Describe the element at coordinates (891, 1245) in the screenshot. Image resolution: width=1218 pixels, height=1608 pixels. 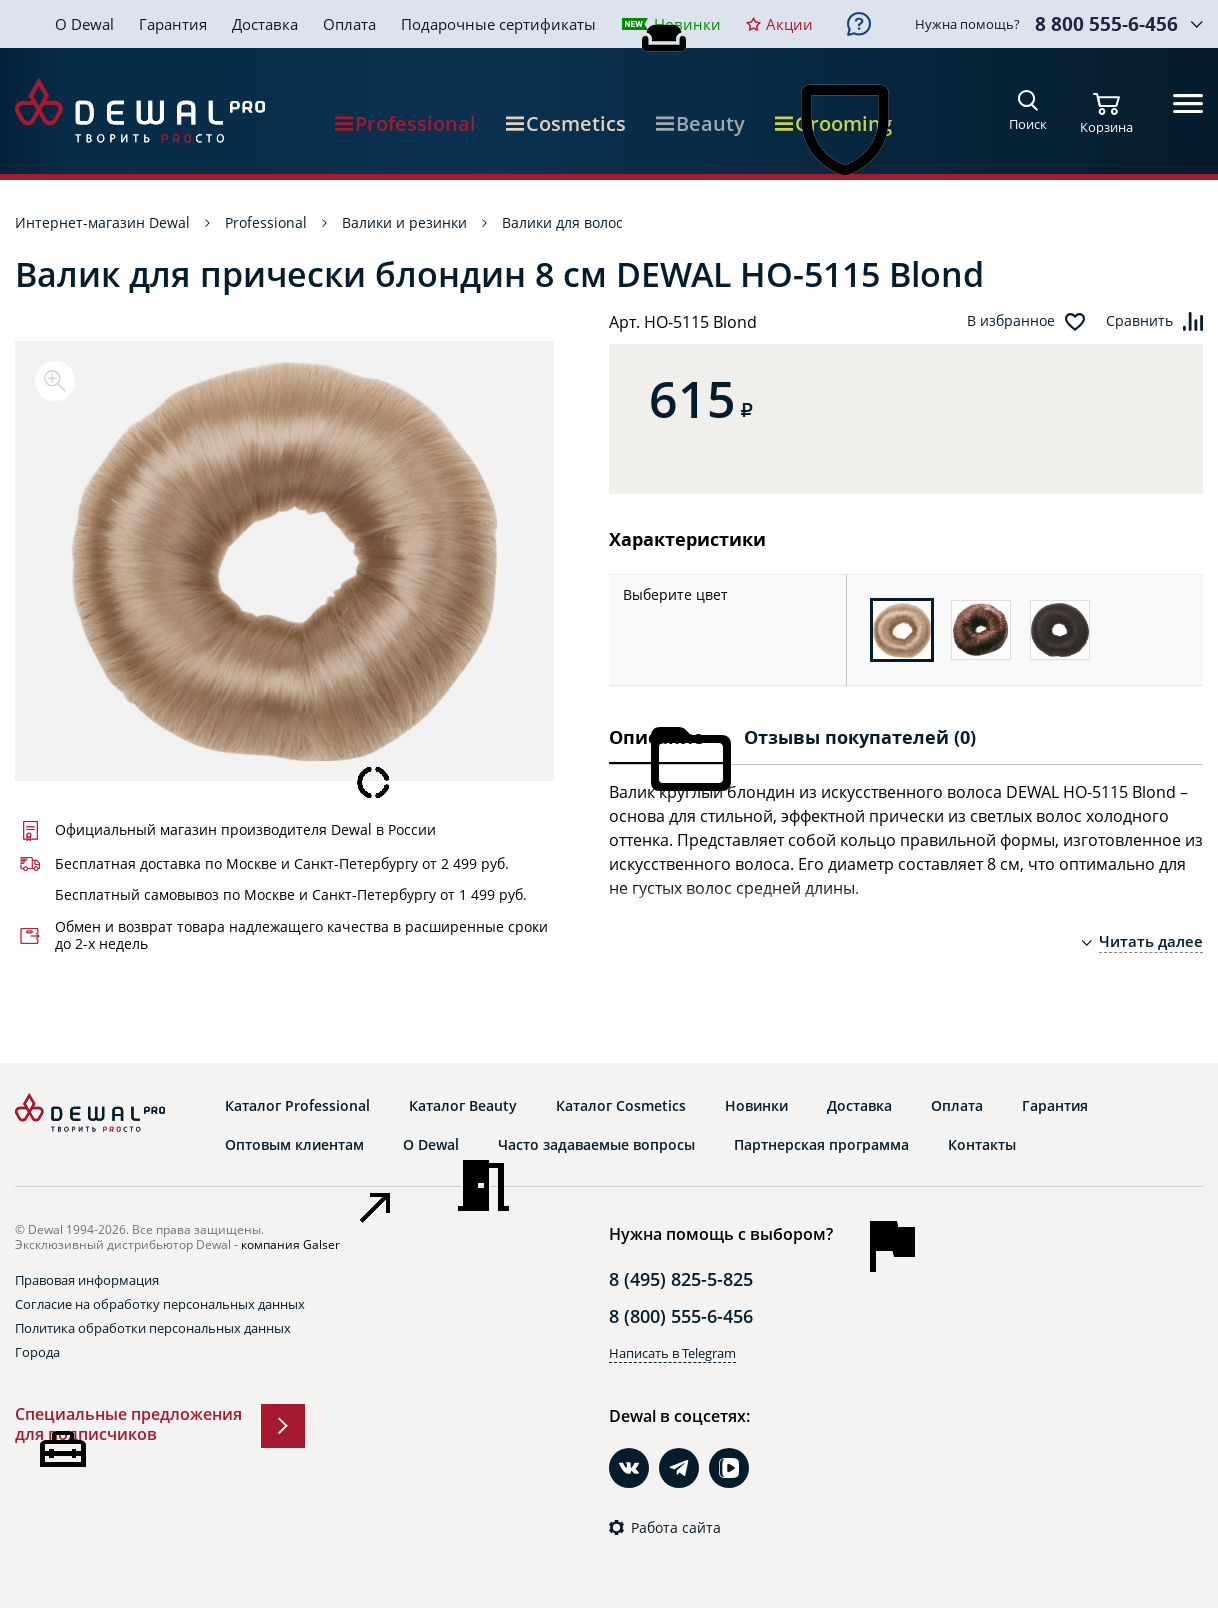
I see `flag or mark an item for follow-up` at that location.